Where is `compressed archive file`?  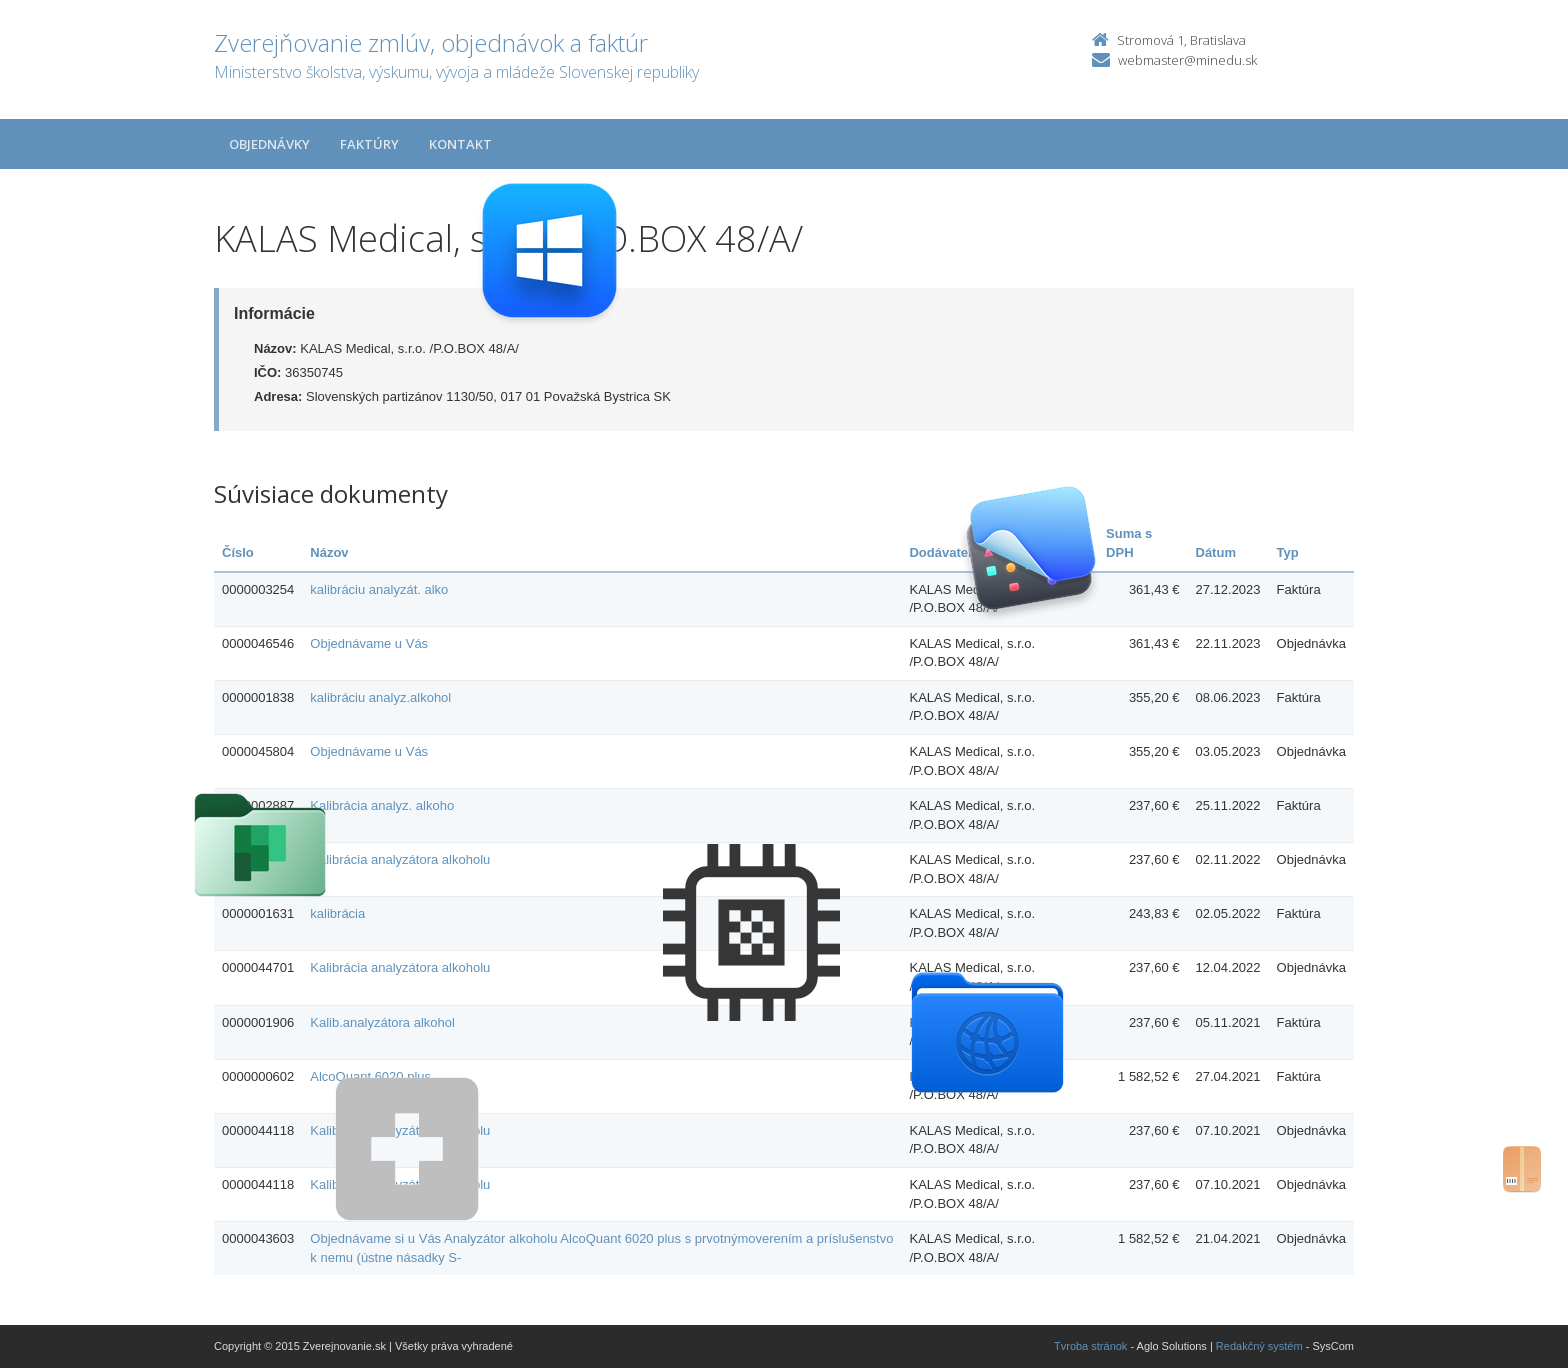 compressed archive file is located at coordinates (1522, 1169).